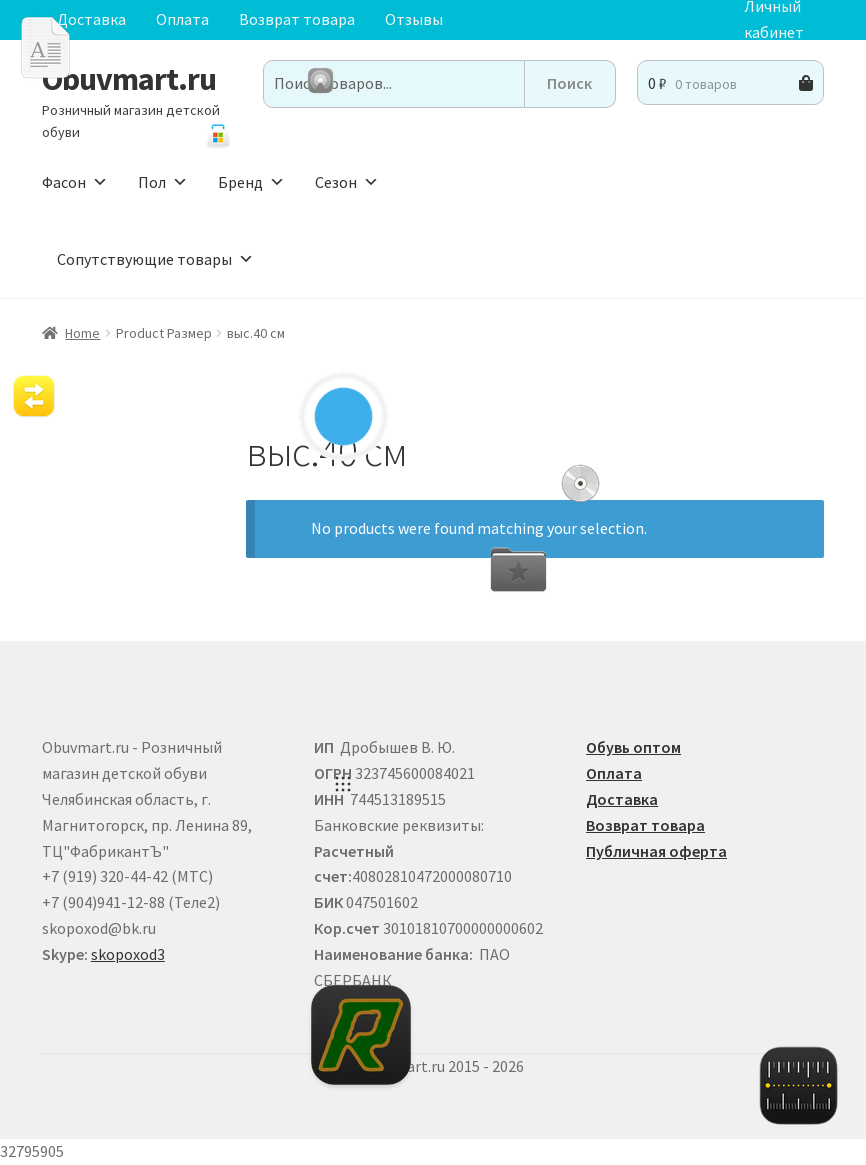 The image size is (866, 1165). I want to click on open the Microsoft Store app, so click(218, 136).